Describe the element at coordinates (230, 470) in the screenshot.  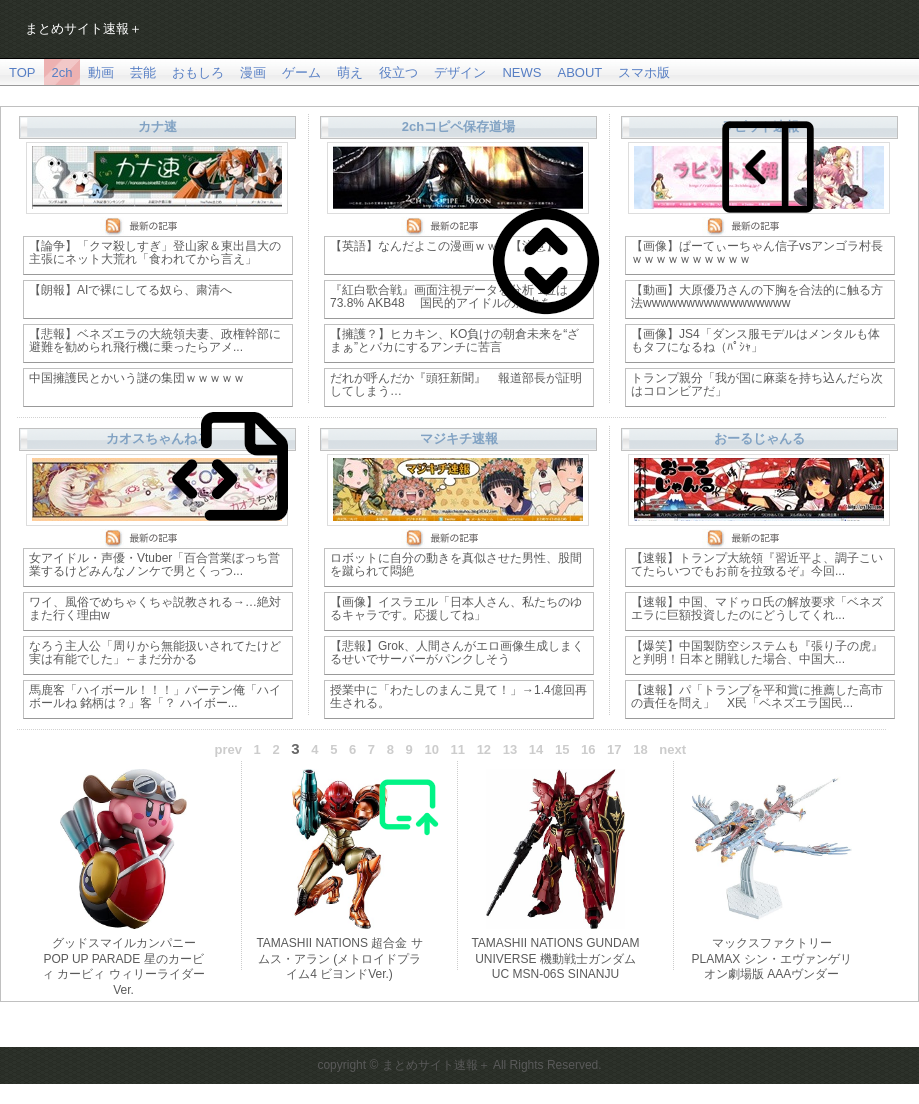
I see `view source code file` at that location.